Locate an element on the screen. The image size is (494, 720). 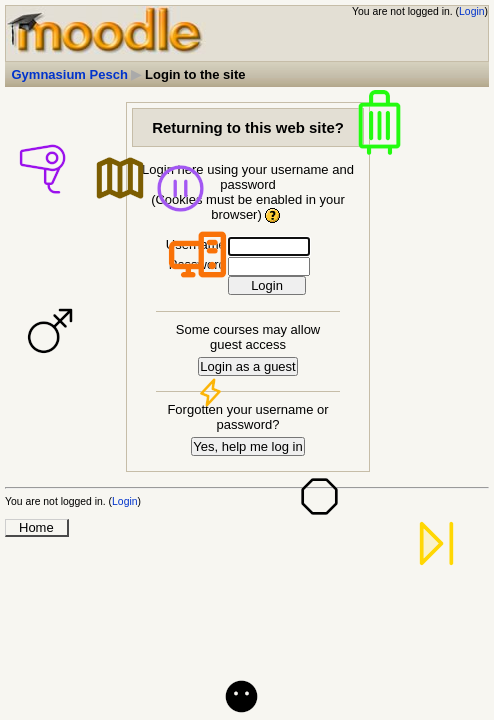
indicates transgender or non-binary gender identity option is located at coordinates (51, 330).